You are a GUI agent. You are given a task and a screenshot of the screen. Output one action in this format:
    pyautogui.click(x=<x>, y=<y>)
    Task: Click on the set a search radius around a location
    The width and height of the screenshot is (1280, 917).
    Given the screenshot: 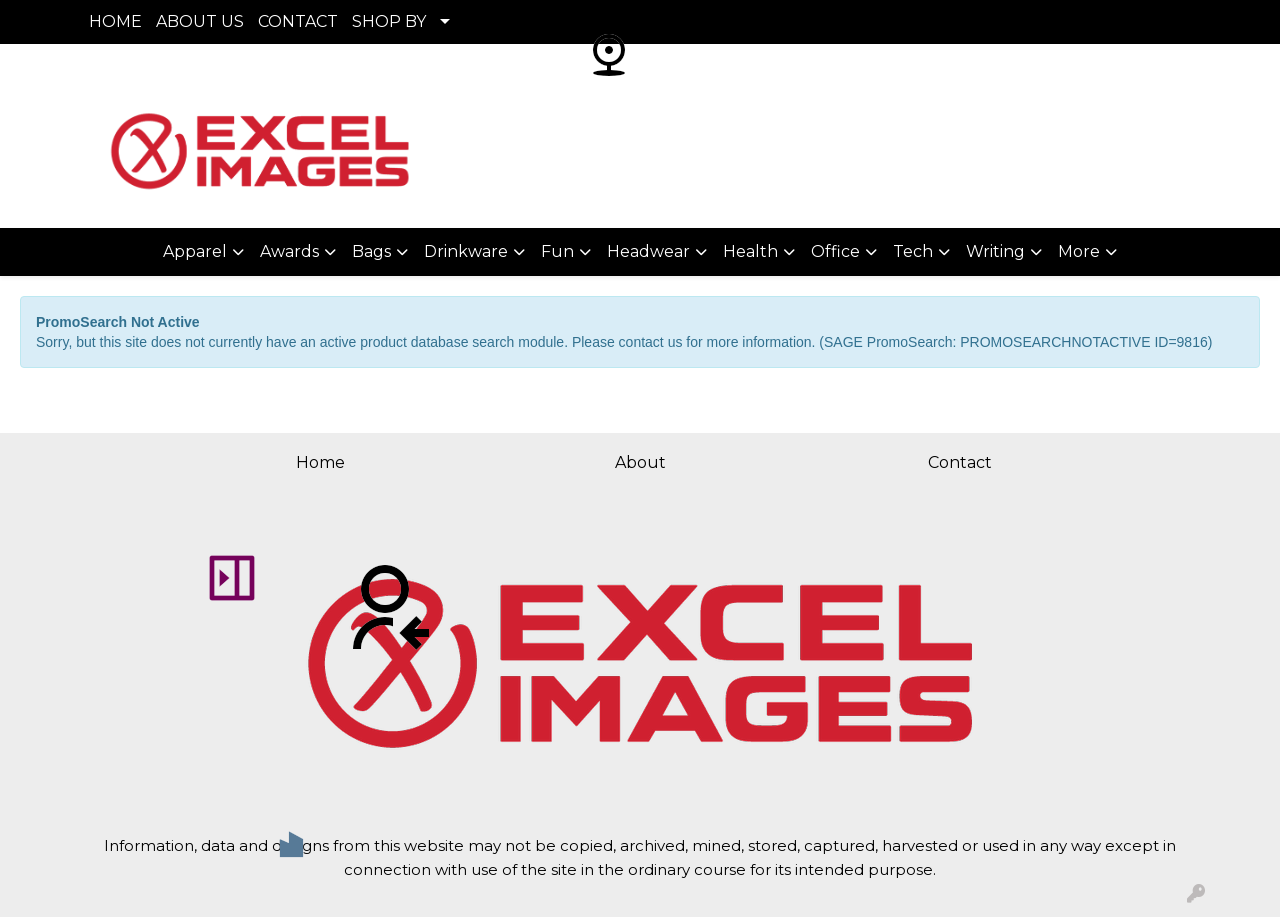 What is the action you would take?
    pyautogui.click(x=609, y=54)
    